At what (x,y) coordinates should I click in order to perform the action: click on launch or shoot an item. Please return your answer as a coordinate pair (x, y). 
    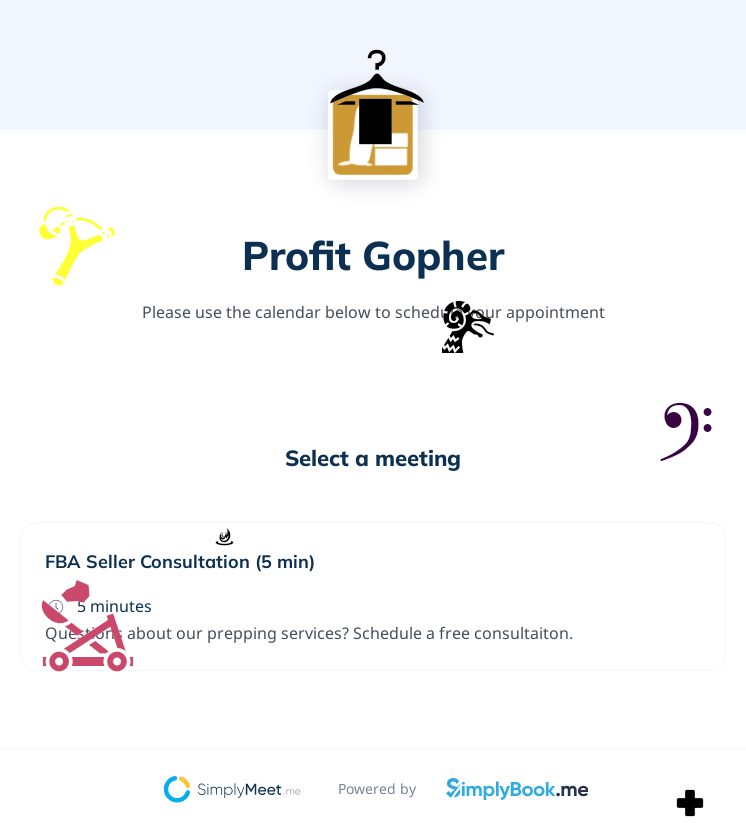
    Looking at the image, I should click on (75, 246).